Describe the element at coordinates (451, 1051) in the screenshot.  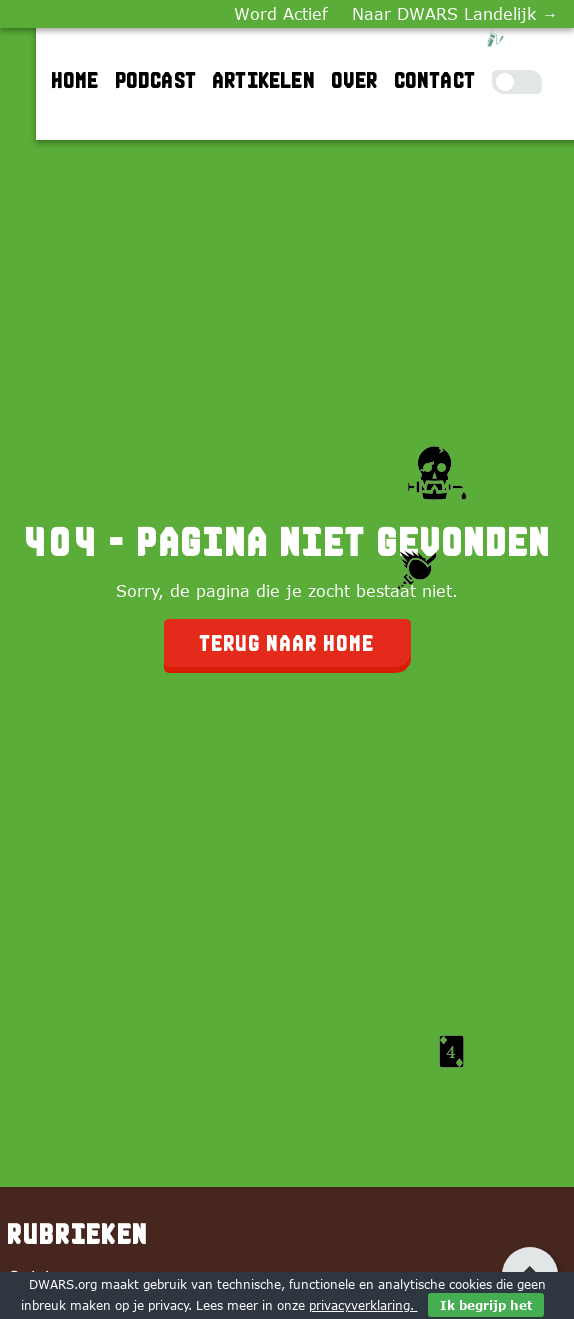
I see `four of diamonds playing card` at that location.